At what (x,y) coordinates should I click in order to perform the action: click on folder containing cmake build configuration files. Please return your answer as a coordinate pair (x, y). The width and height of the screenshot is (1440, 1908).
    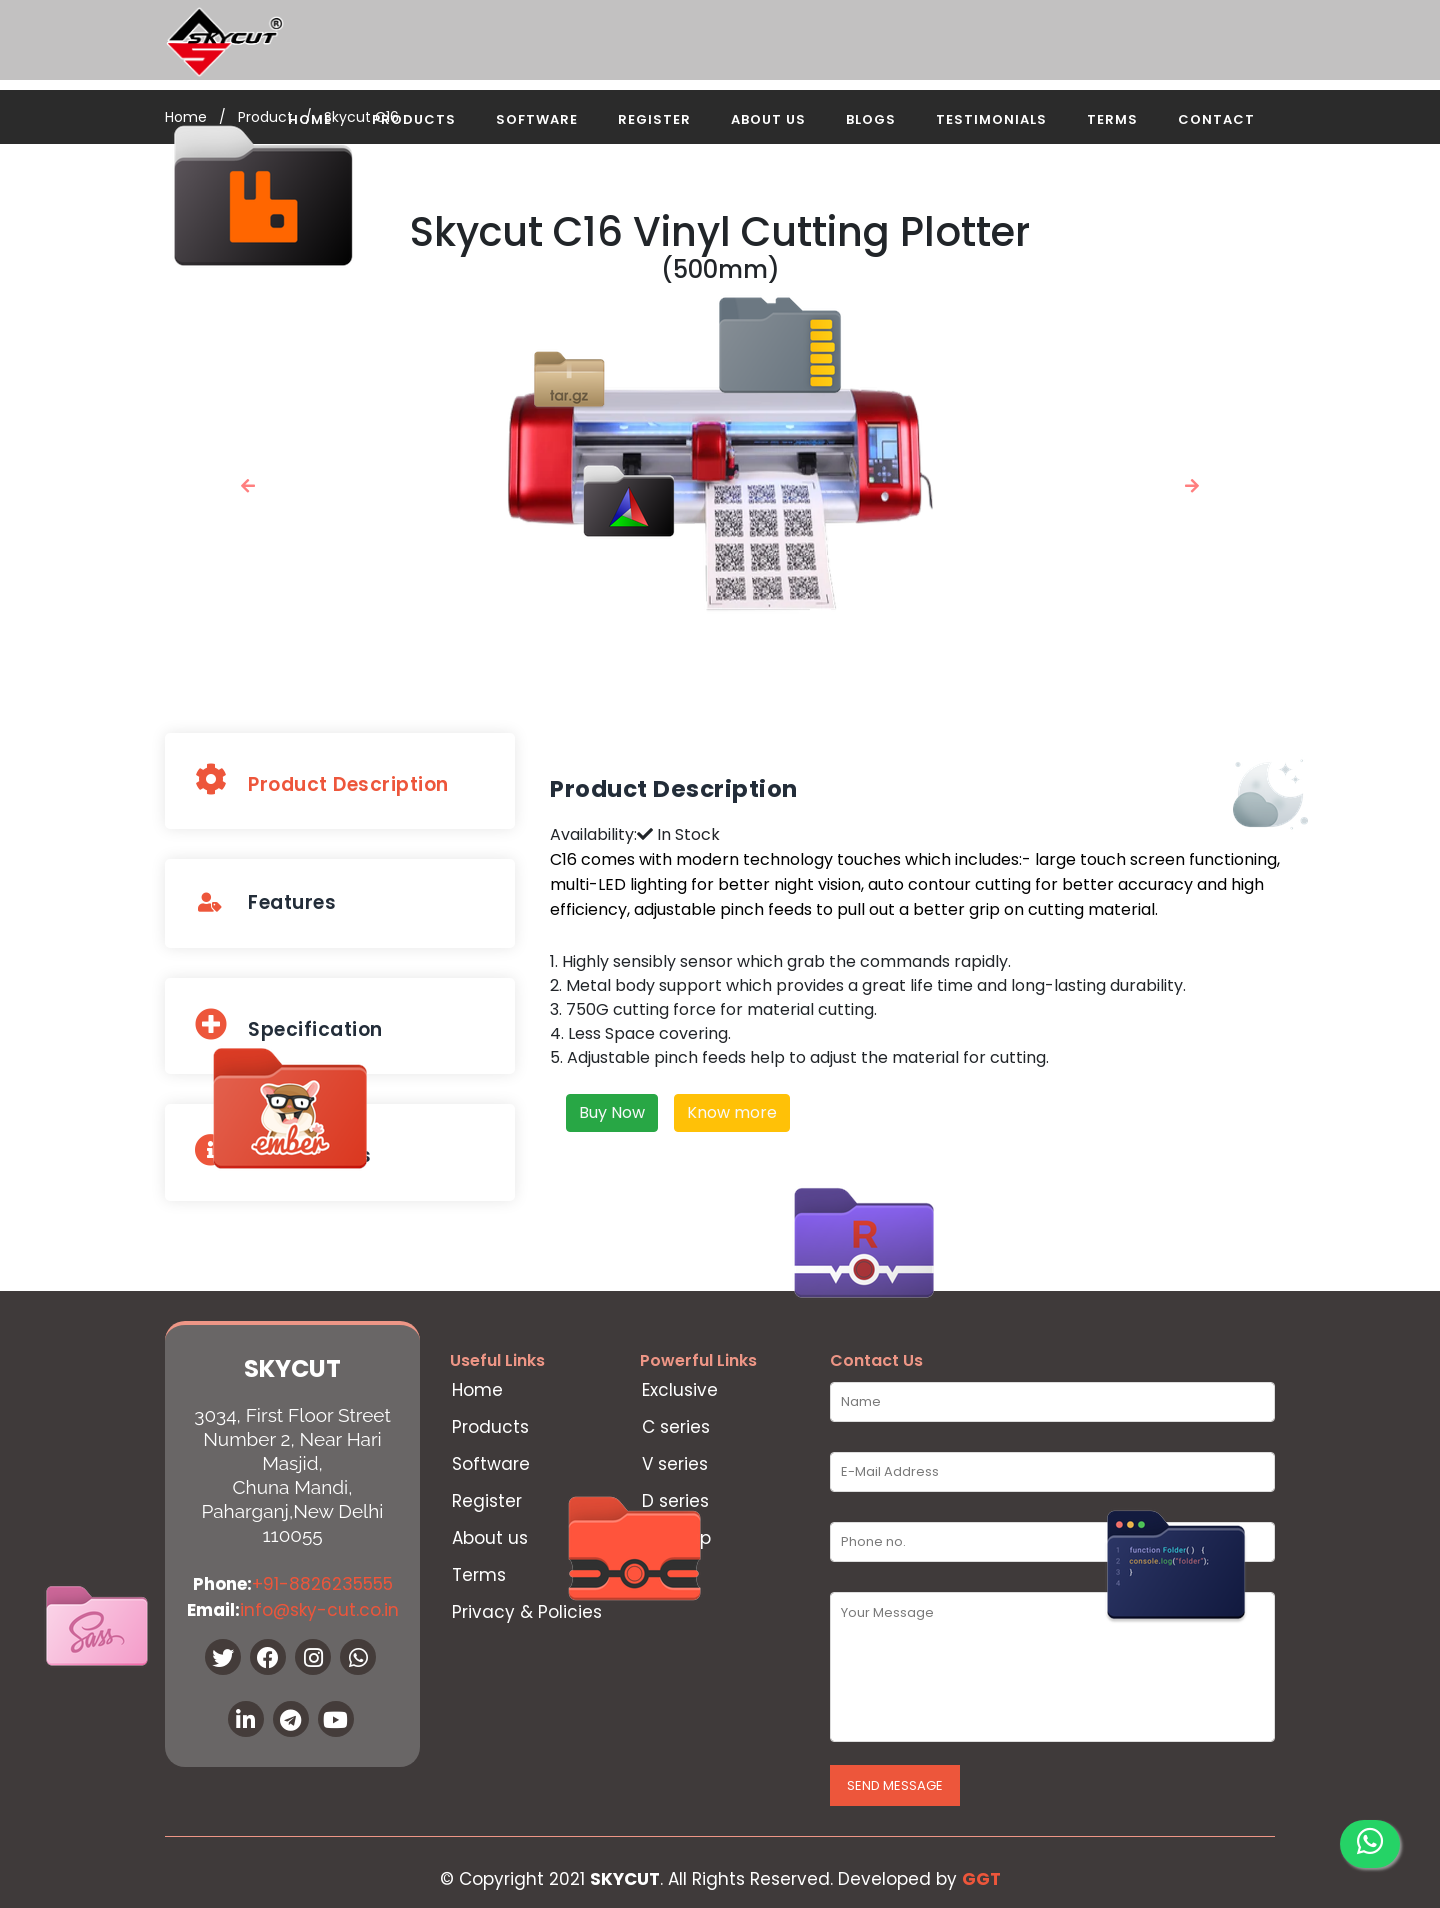
    Looking at the image, I should click on (628, 503).